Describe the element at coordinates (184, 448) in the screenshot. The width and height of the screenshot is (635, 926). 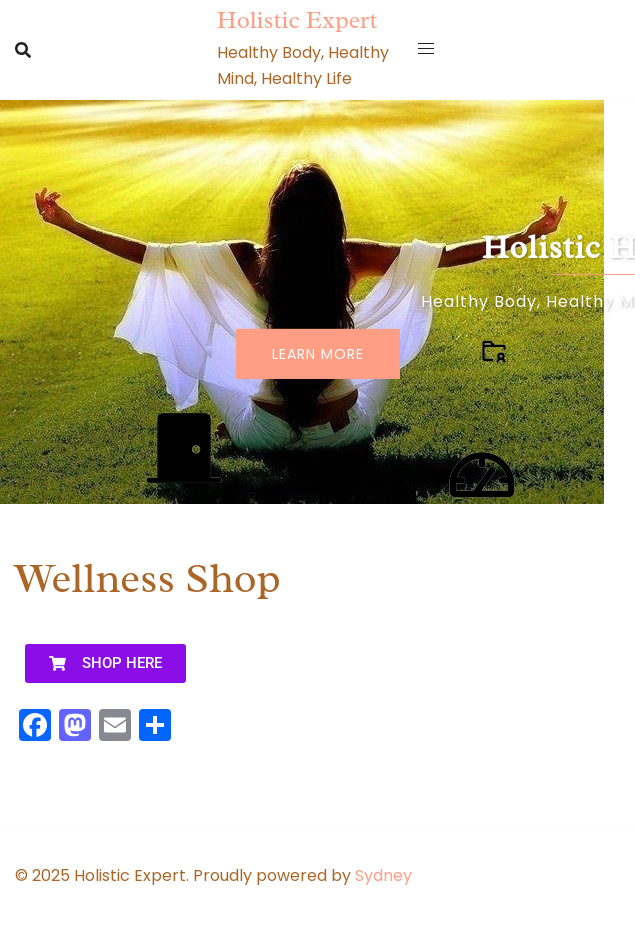
I see `exit or log out of the application` at that location.